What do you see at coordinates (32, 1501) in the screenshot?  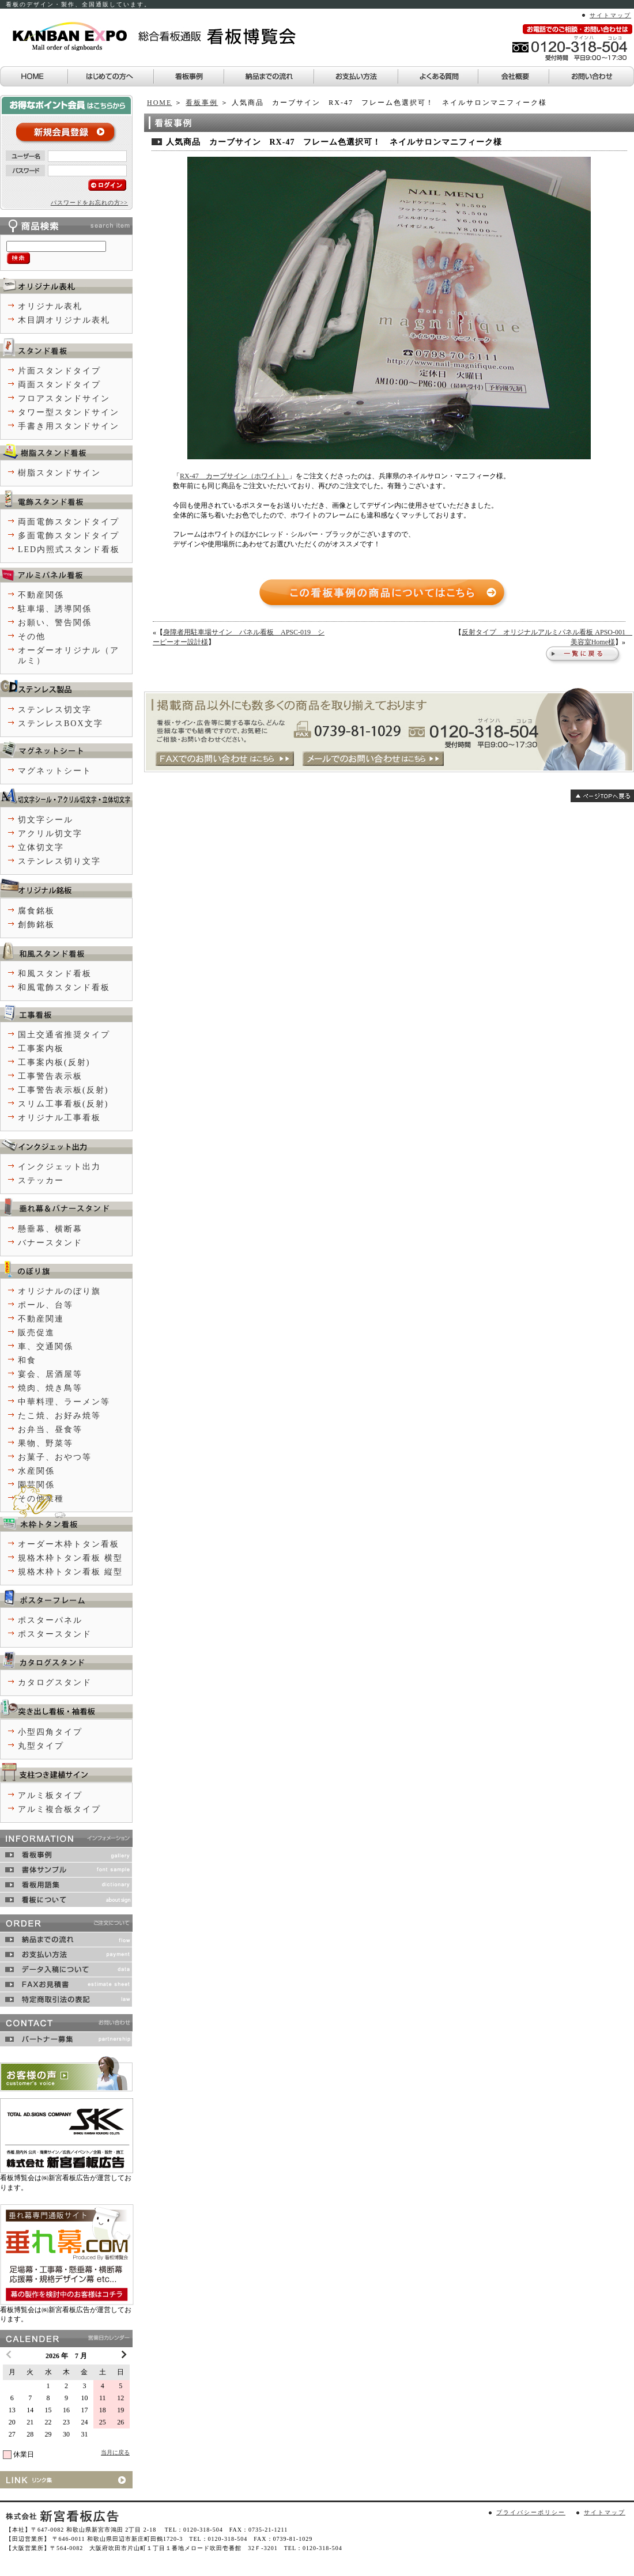 I see `snort network intrusion detection system logo` at bounding box center [32, 1501].